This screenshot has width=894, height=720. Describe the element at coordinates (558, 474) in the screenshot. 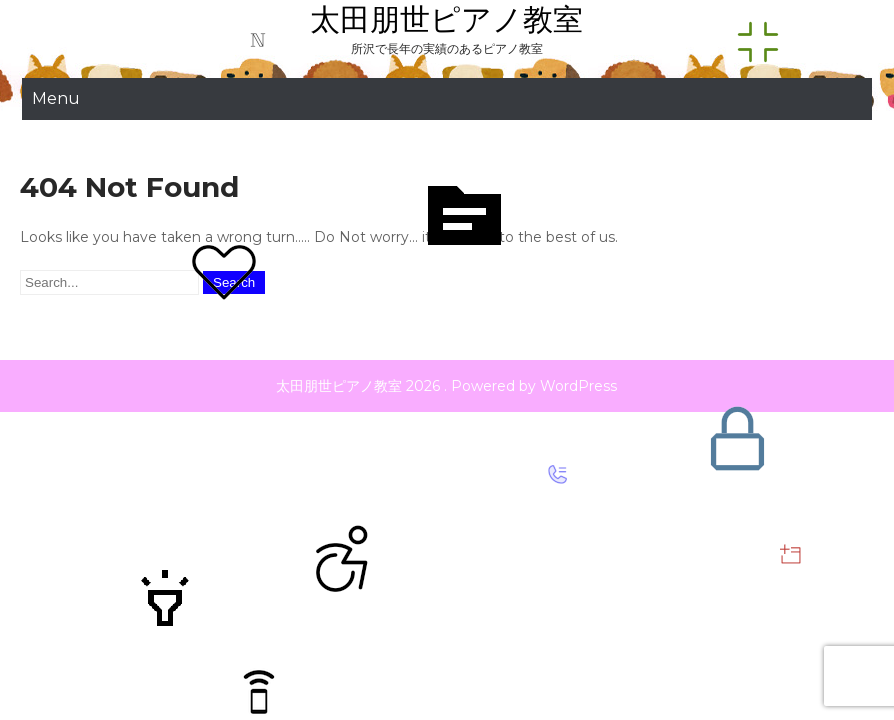

I see `view contact list` at that location.